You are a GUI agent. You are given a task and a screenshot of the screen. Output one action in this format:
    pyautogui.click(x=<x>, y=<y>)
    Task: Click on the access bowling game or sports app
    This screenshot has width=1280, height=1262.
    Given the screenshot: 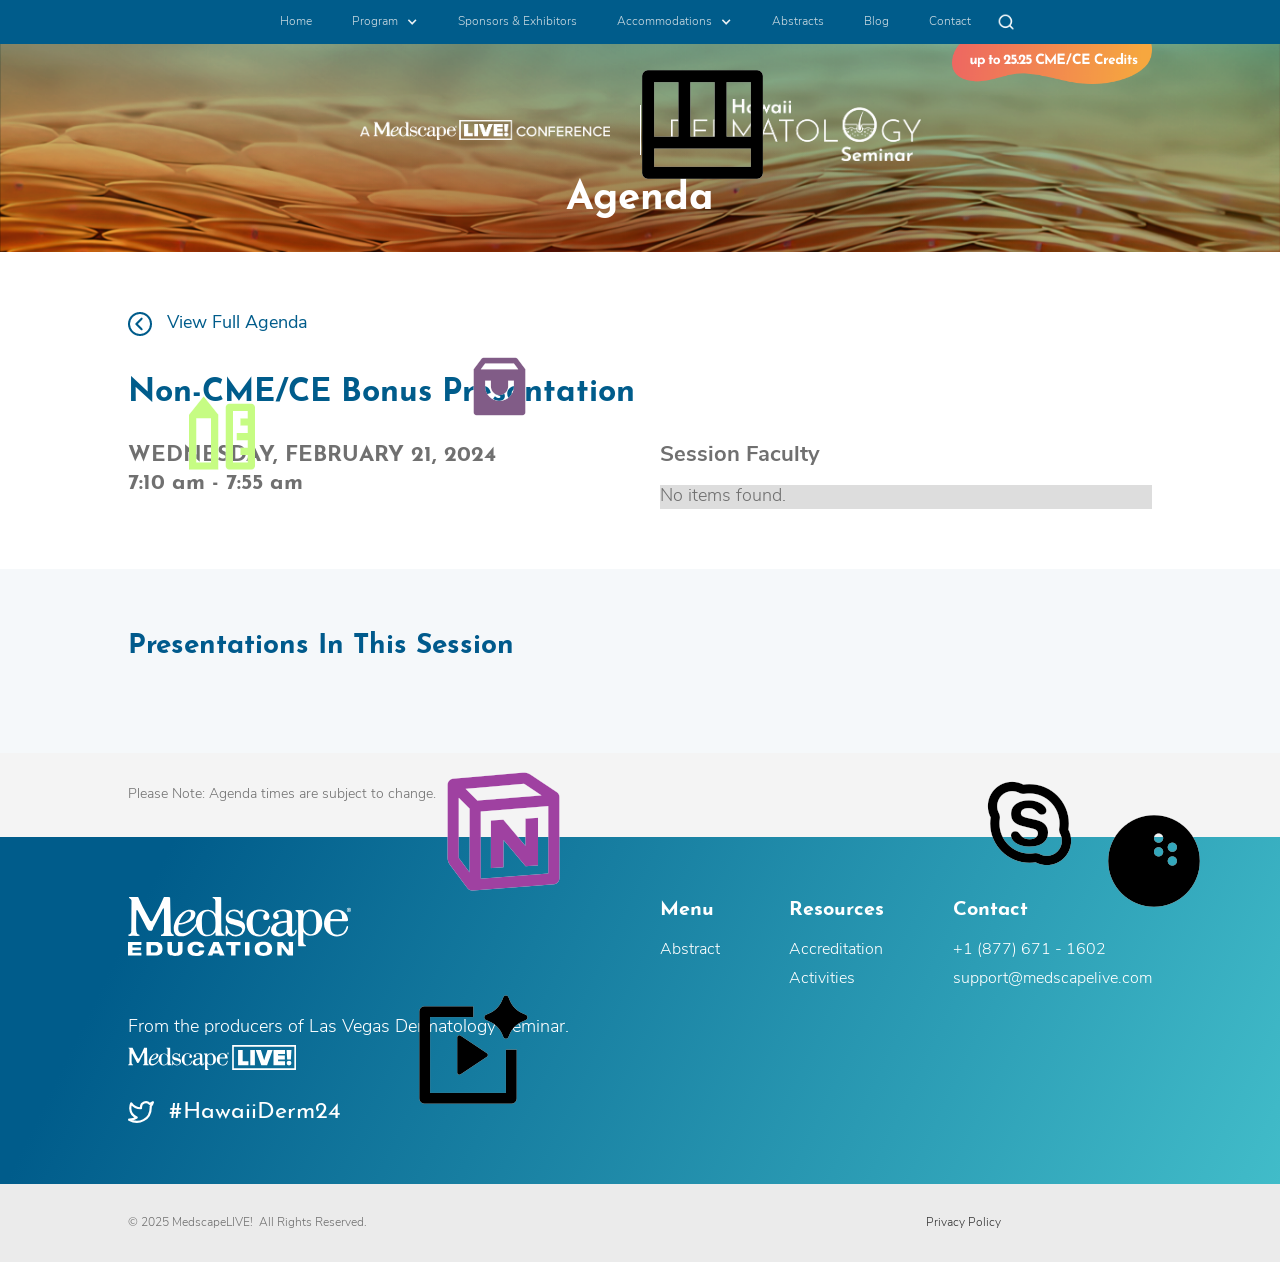 What is the action you would take?
    pyautogui.click(x=1154, y=861)
    